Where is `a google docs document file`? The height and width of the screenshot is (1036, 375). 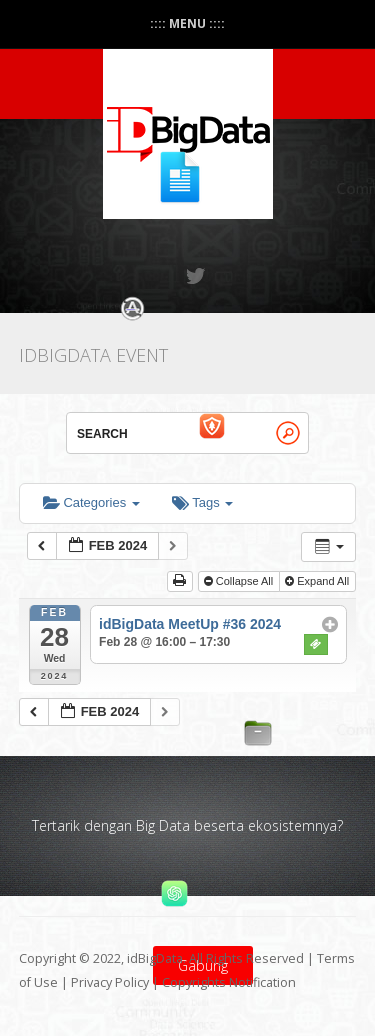 a google docs document file is located at coordinates (180, 178).